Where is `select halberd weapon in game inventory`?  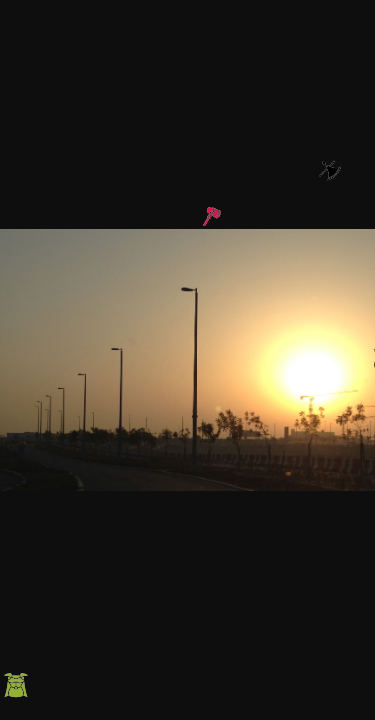 select halberd weapon in game inventory is located at coordinates (330, 170).